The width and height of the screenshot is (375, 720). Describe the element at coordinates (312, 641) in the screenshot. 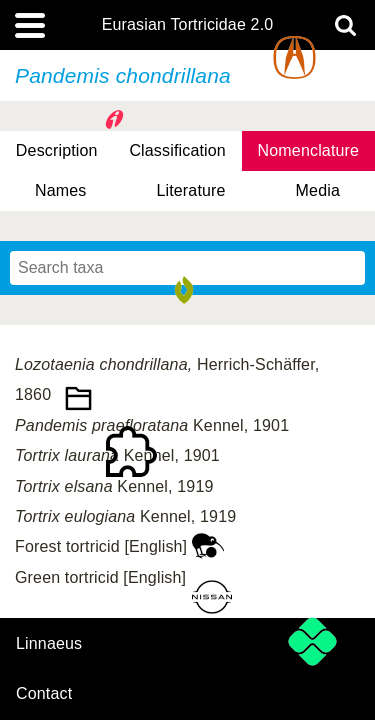

I see `pay with pix instant payment` at that location.